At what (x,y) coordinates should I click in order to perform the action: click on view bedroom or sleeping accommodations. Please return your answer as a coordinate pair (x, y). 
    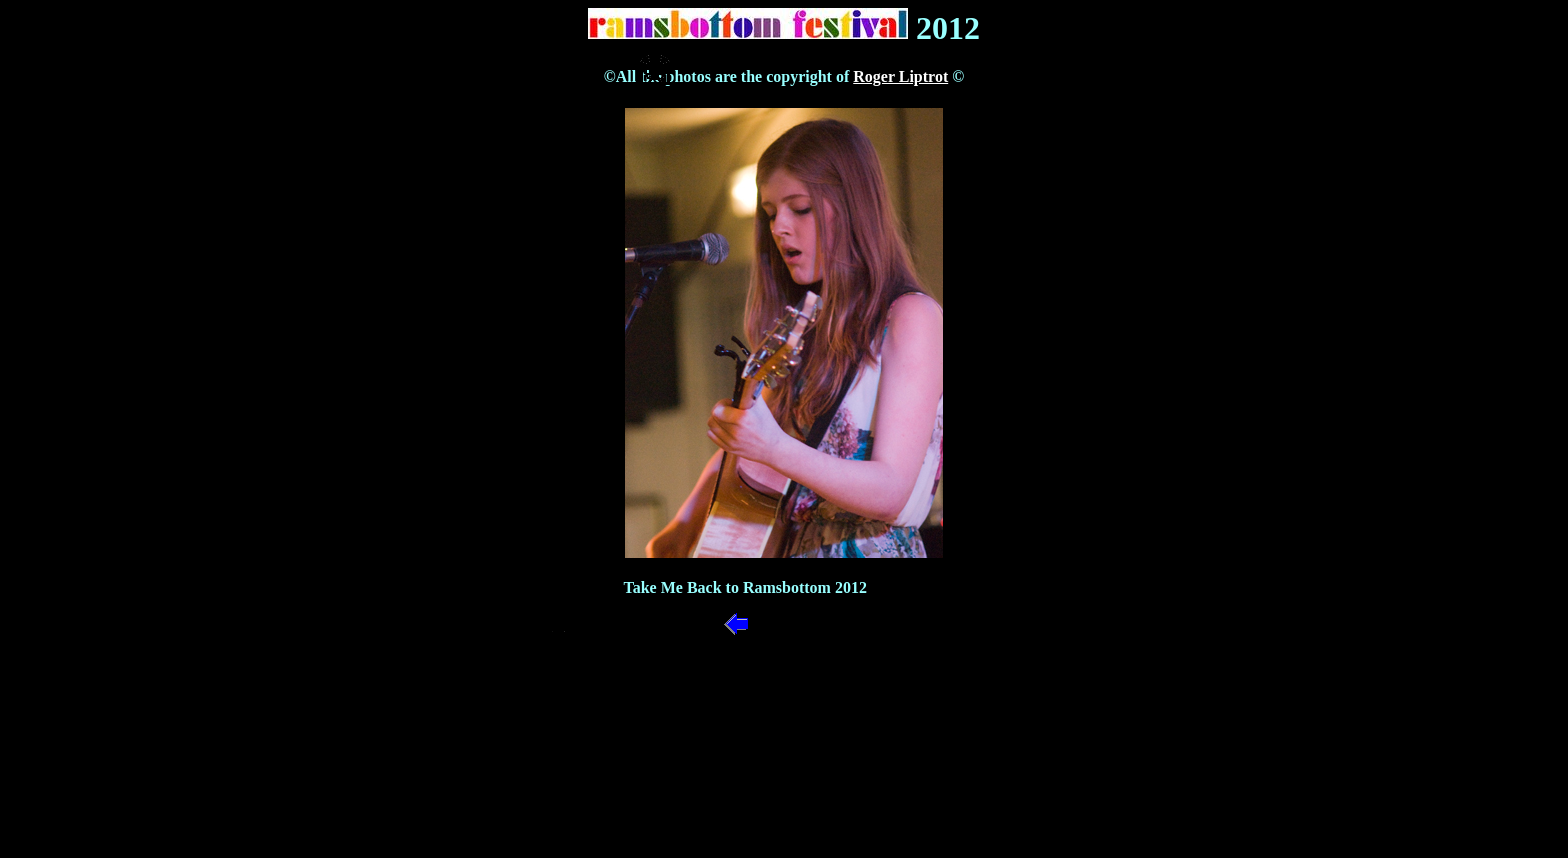
    Looking at the image, I should click on (558, 627).